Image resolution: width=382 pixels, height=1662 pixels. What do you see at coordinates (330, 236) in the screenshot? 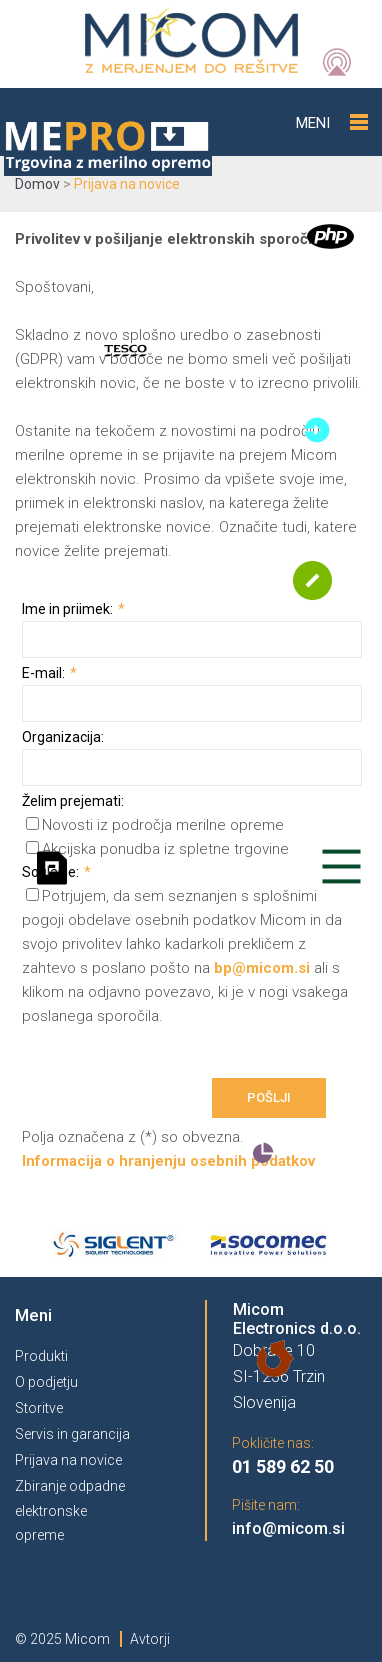
I see `php programming language logo` at bounding box center [330, 236].